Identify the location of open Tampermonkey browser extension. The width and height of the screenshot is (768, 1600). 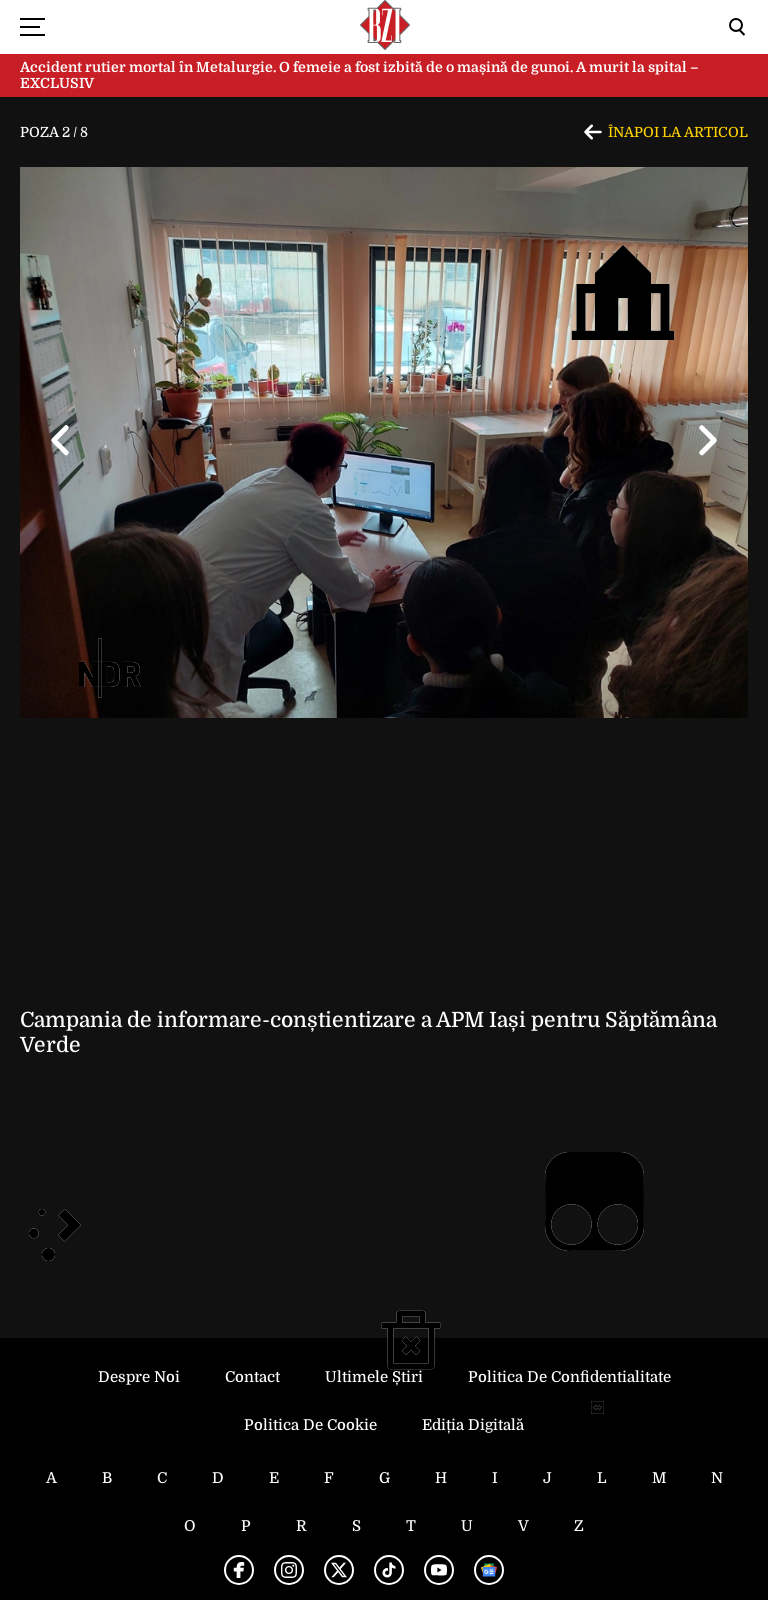
(594, 1201).